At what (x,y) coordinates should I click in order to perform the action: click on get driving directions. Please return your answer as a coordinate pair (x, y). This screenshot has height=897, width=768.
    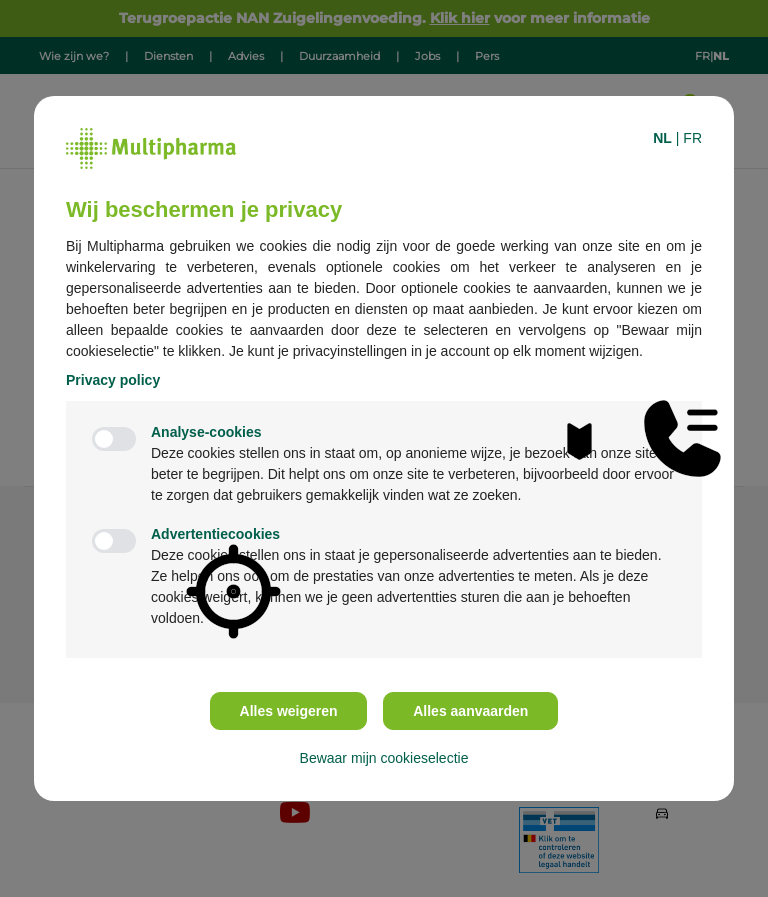
    Looking at the image, I should click on (662, 813).